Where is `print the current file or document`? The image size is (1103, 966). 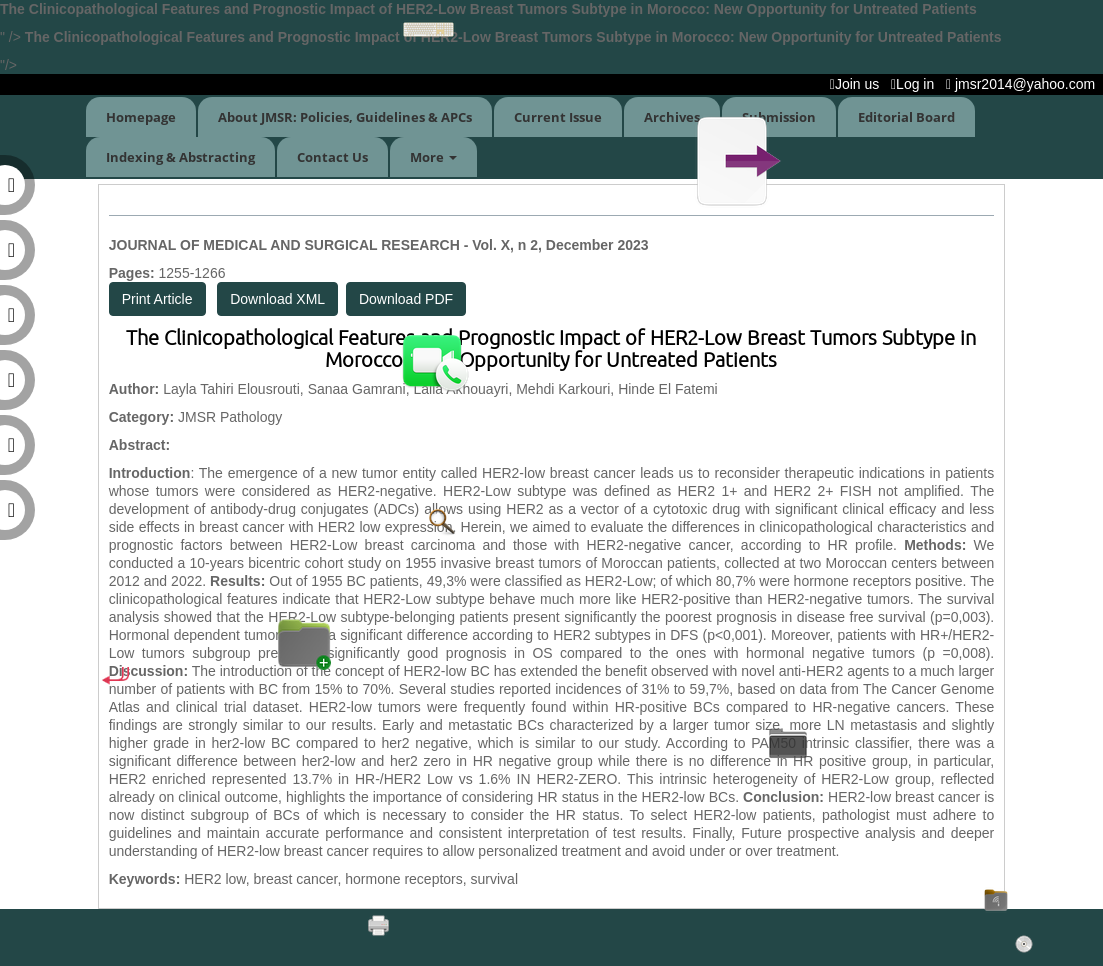
print the current file or document is located at coordinates (378, 925).